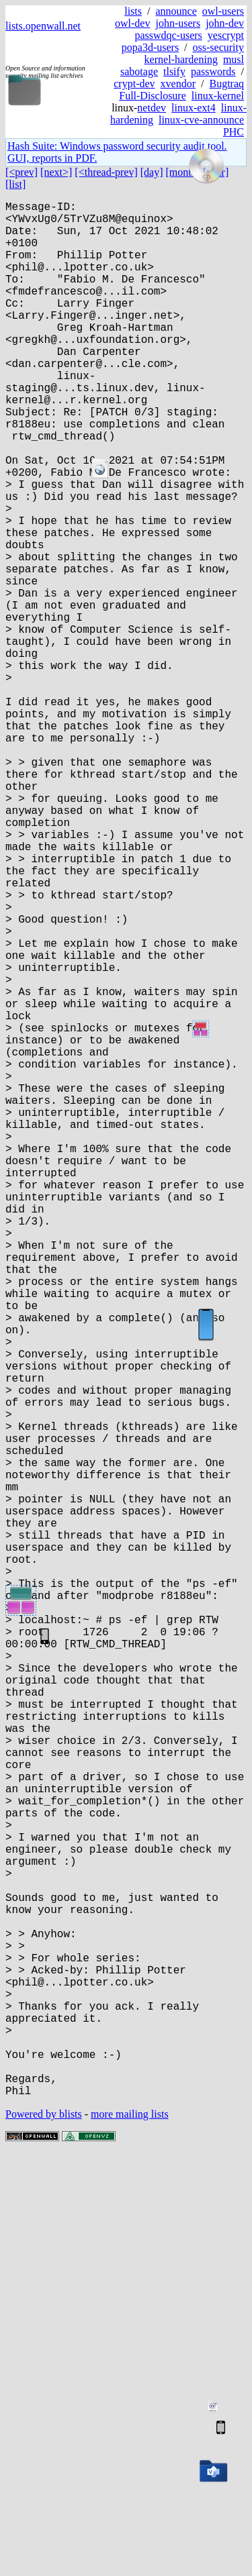  I want to click on open folder to view contents, so click(24, 90).